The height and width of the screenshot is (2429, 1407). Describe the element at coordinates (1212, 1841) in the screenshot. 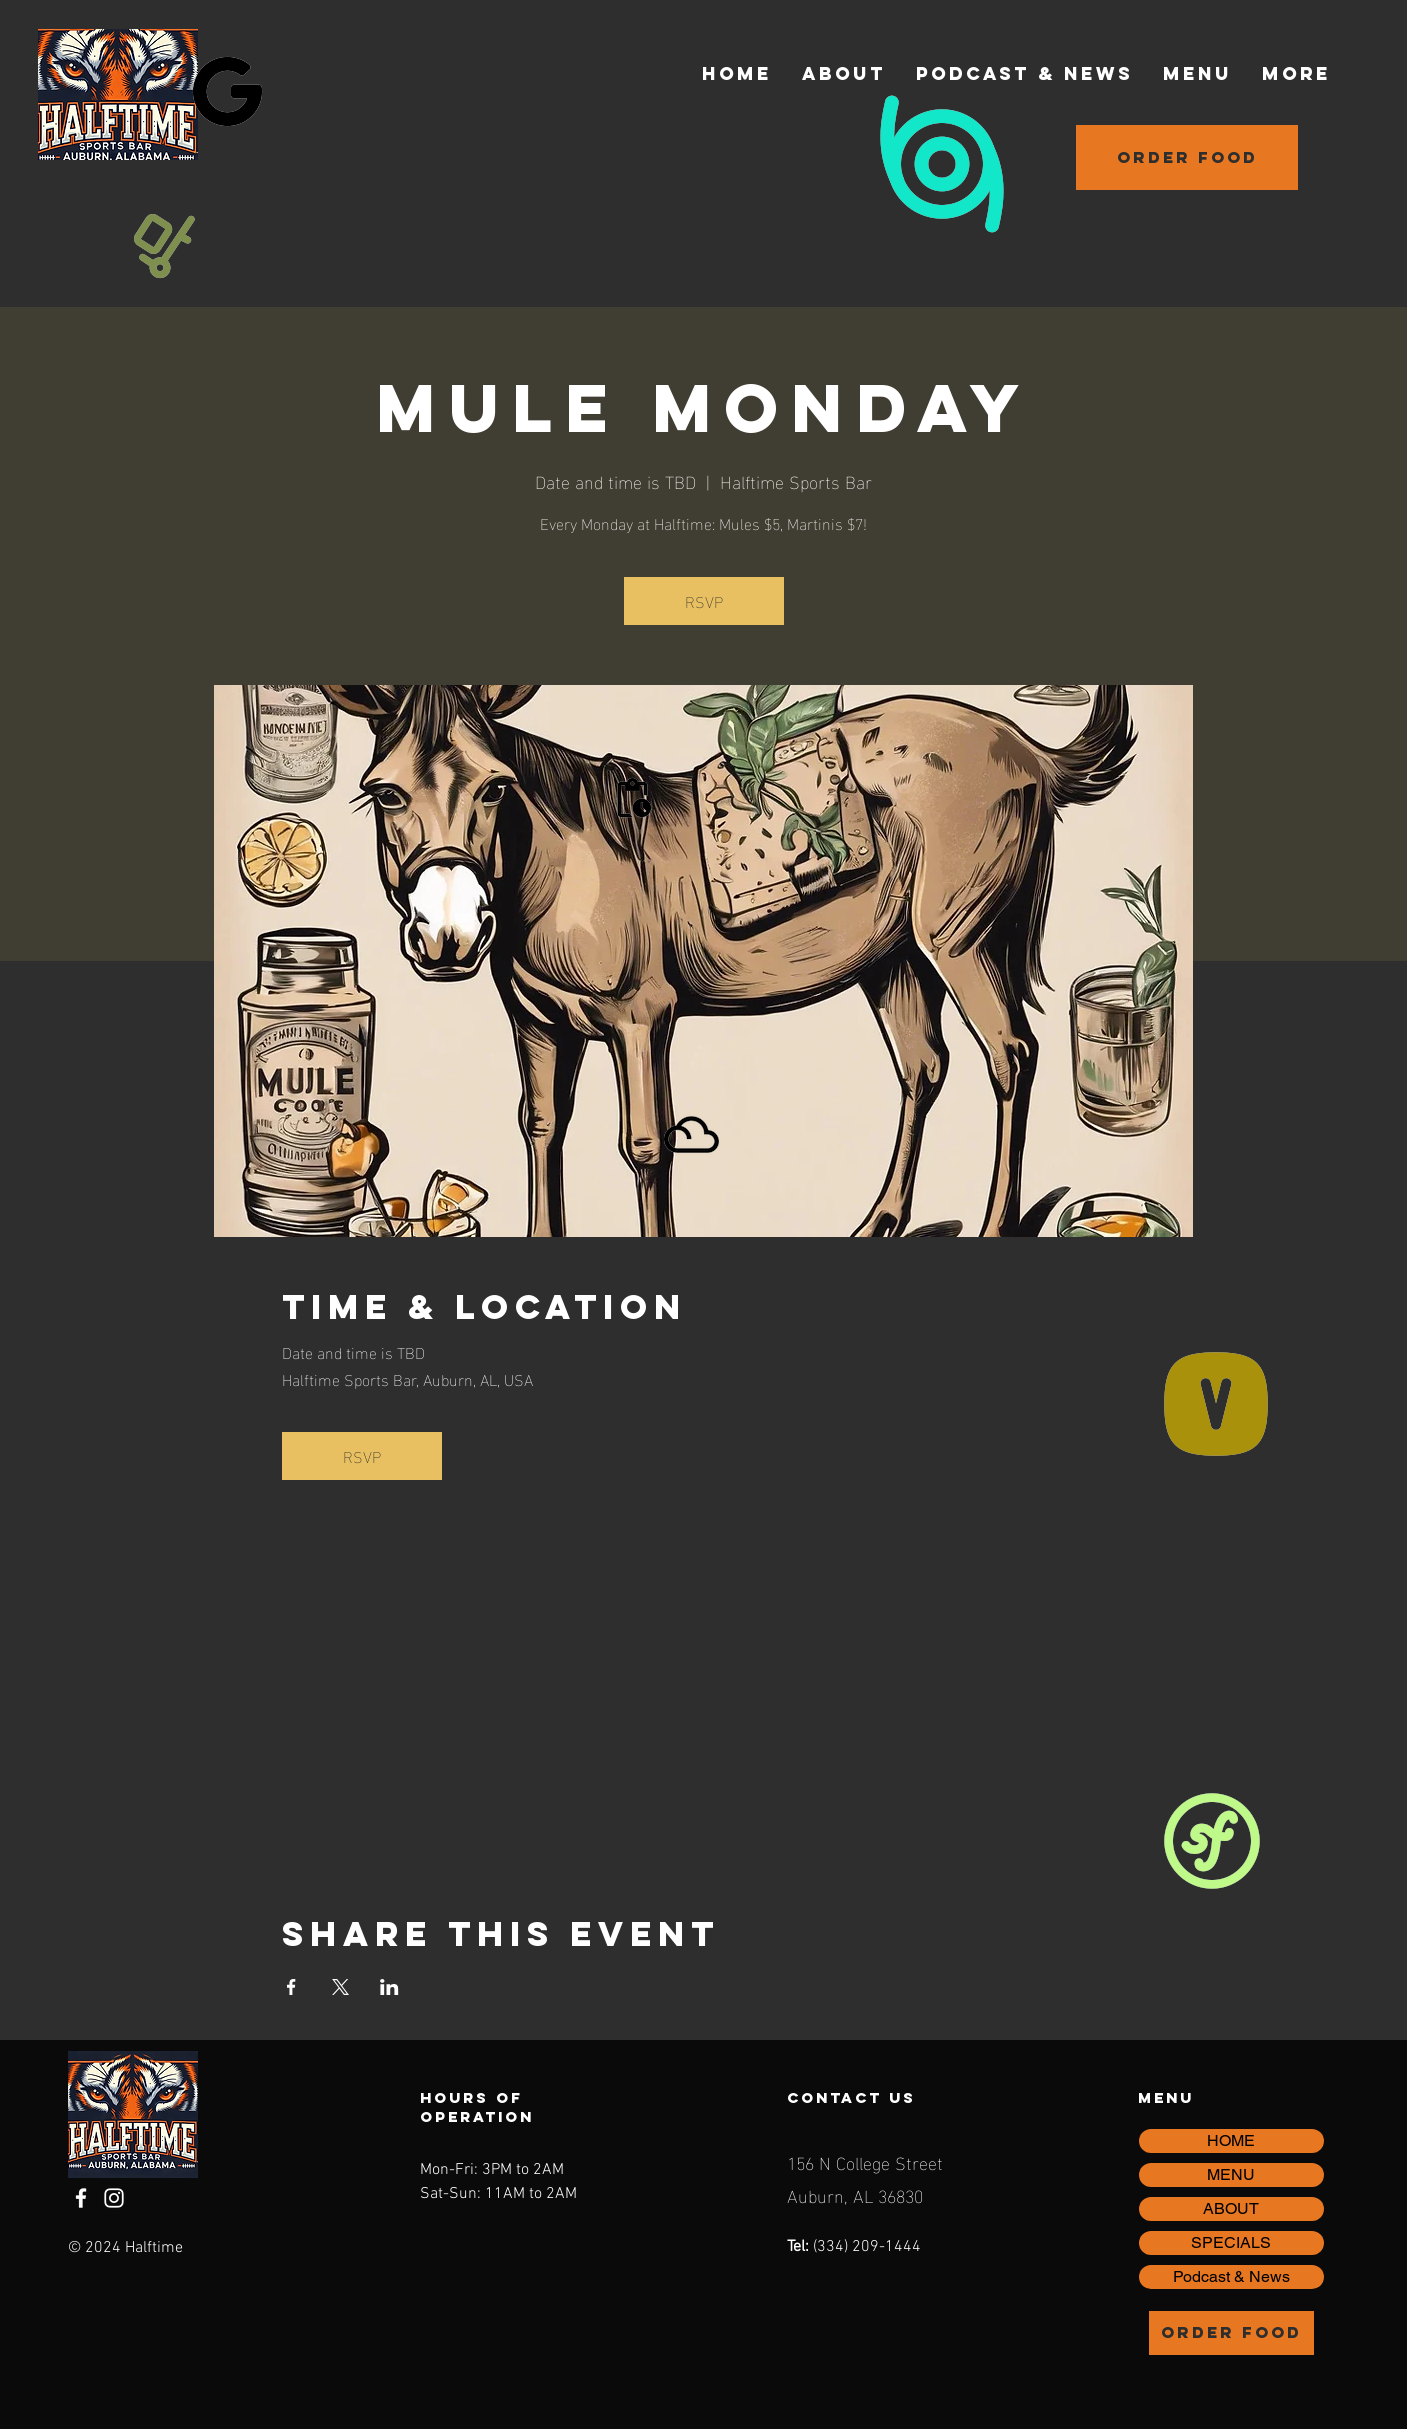

I see `symfony framework logo` at that location.